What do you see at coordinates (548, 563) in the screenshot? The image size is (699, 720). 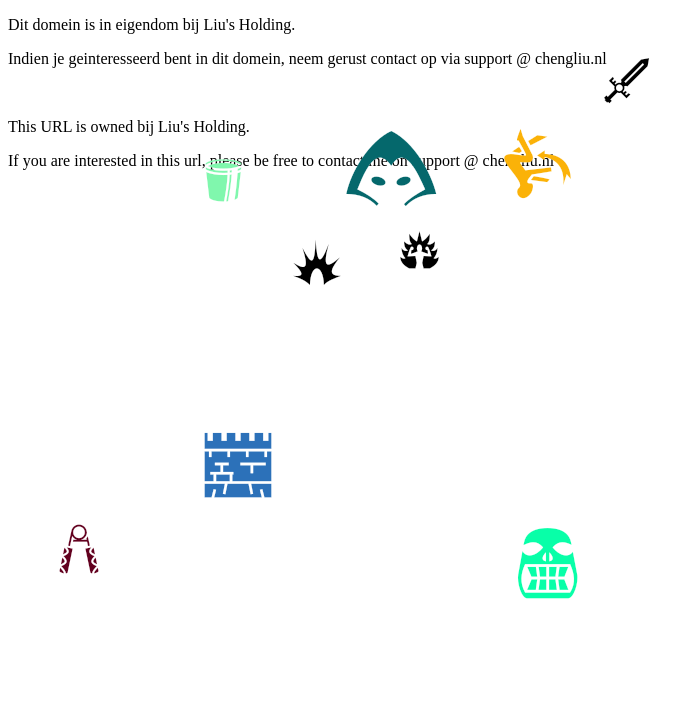 I see `select a totem or tribal-themed game element` at bounding box center [548, 563].